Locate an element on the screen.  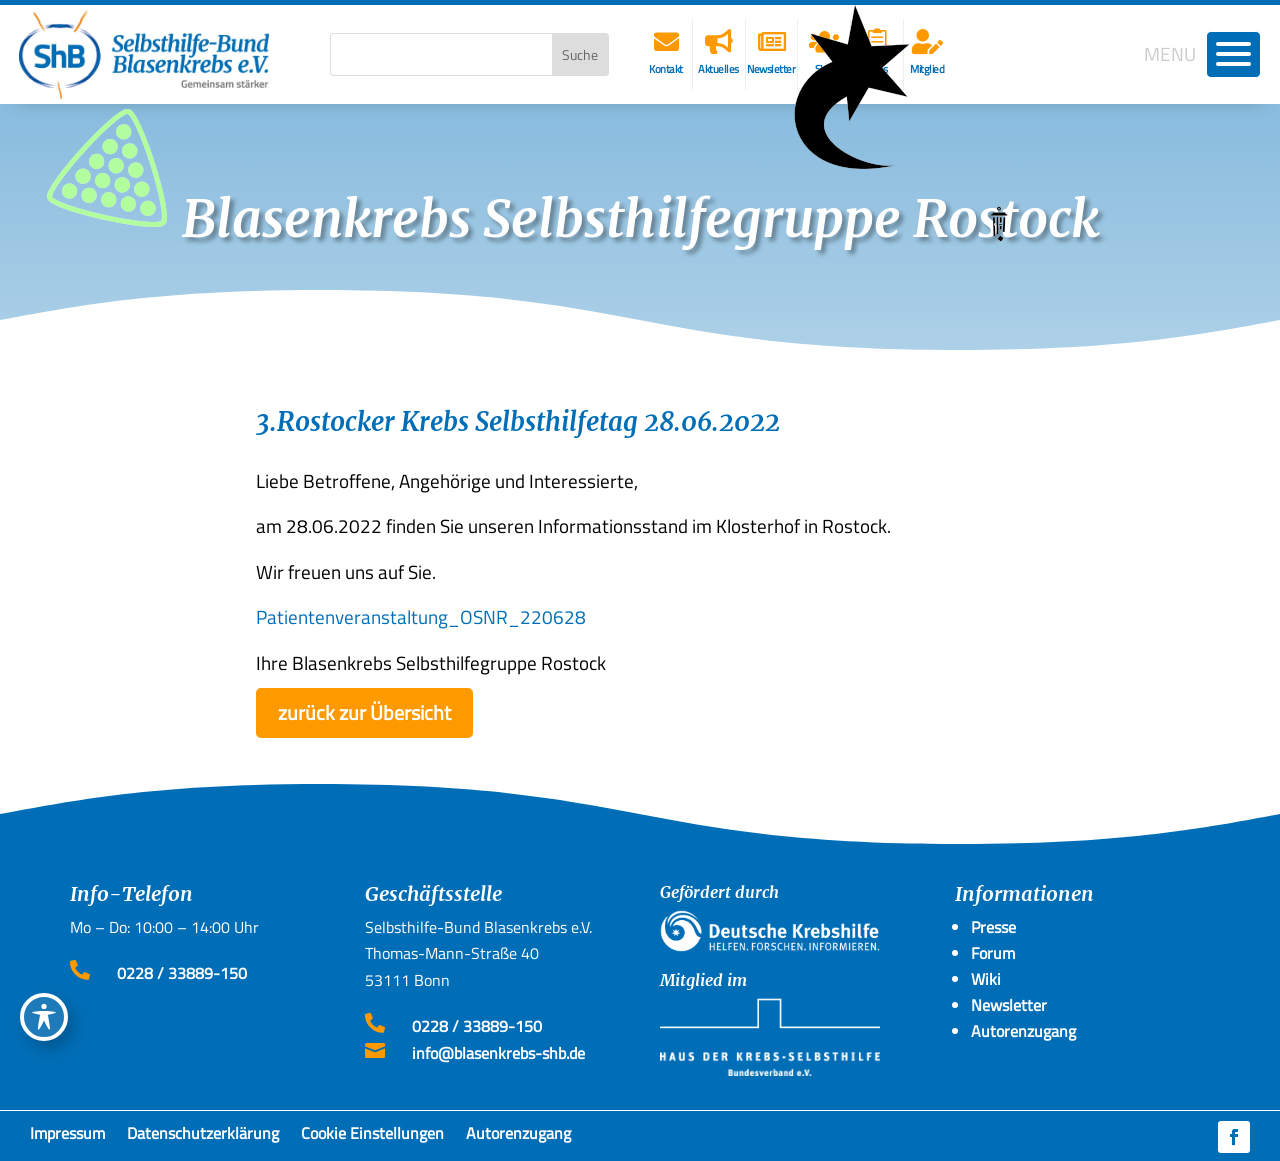
perform a riposte or counter-attack move is located at coordinates (852, 87).